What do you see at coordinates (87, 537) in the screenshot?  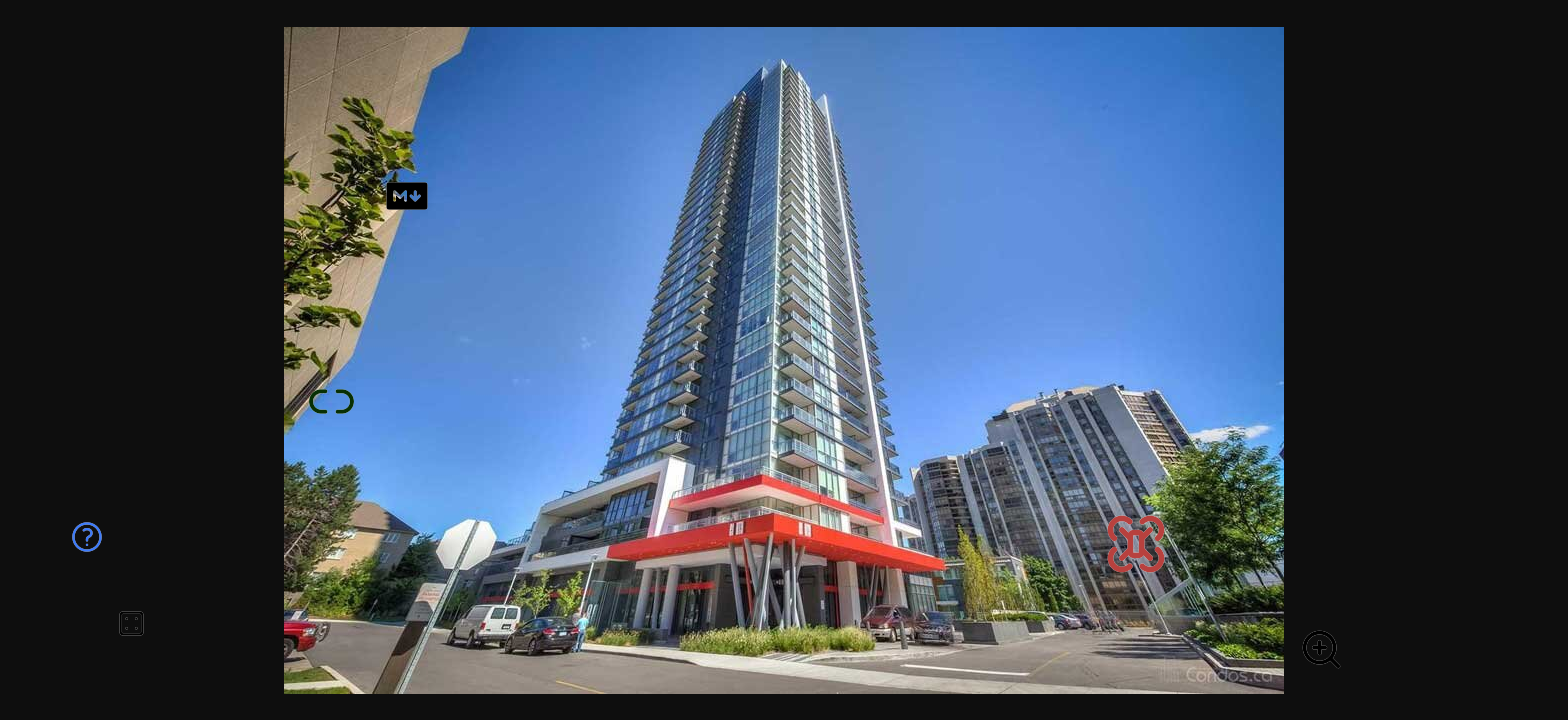 I see `access help or support information` at bounding box center [87, 537].